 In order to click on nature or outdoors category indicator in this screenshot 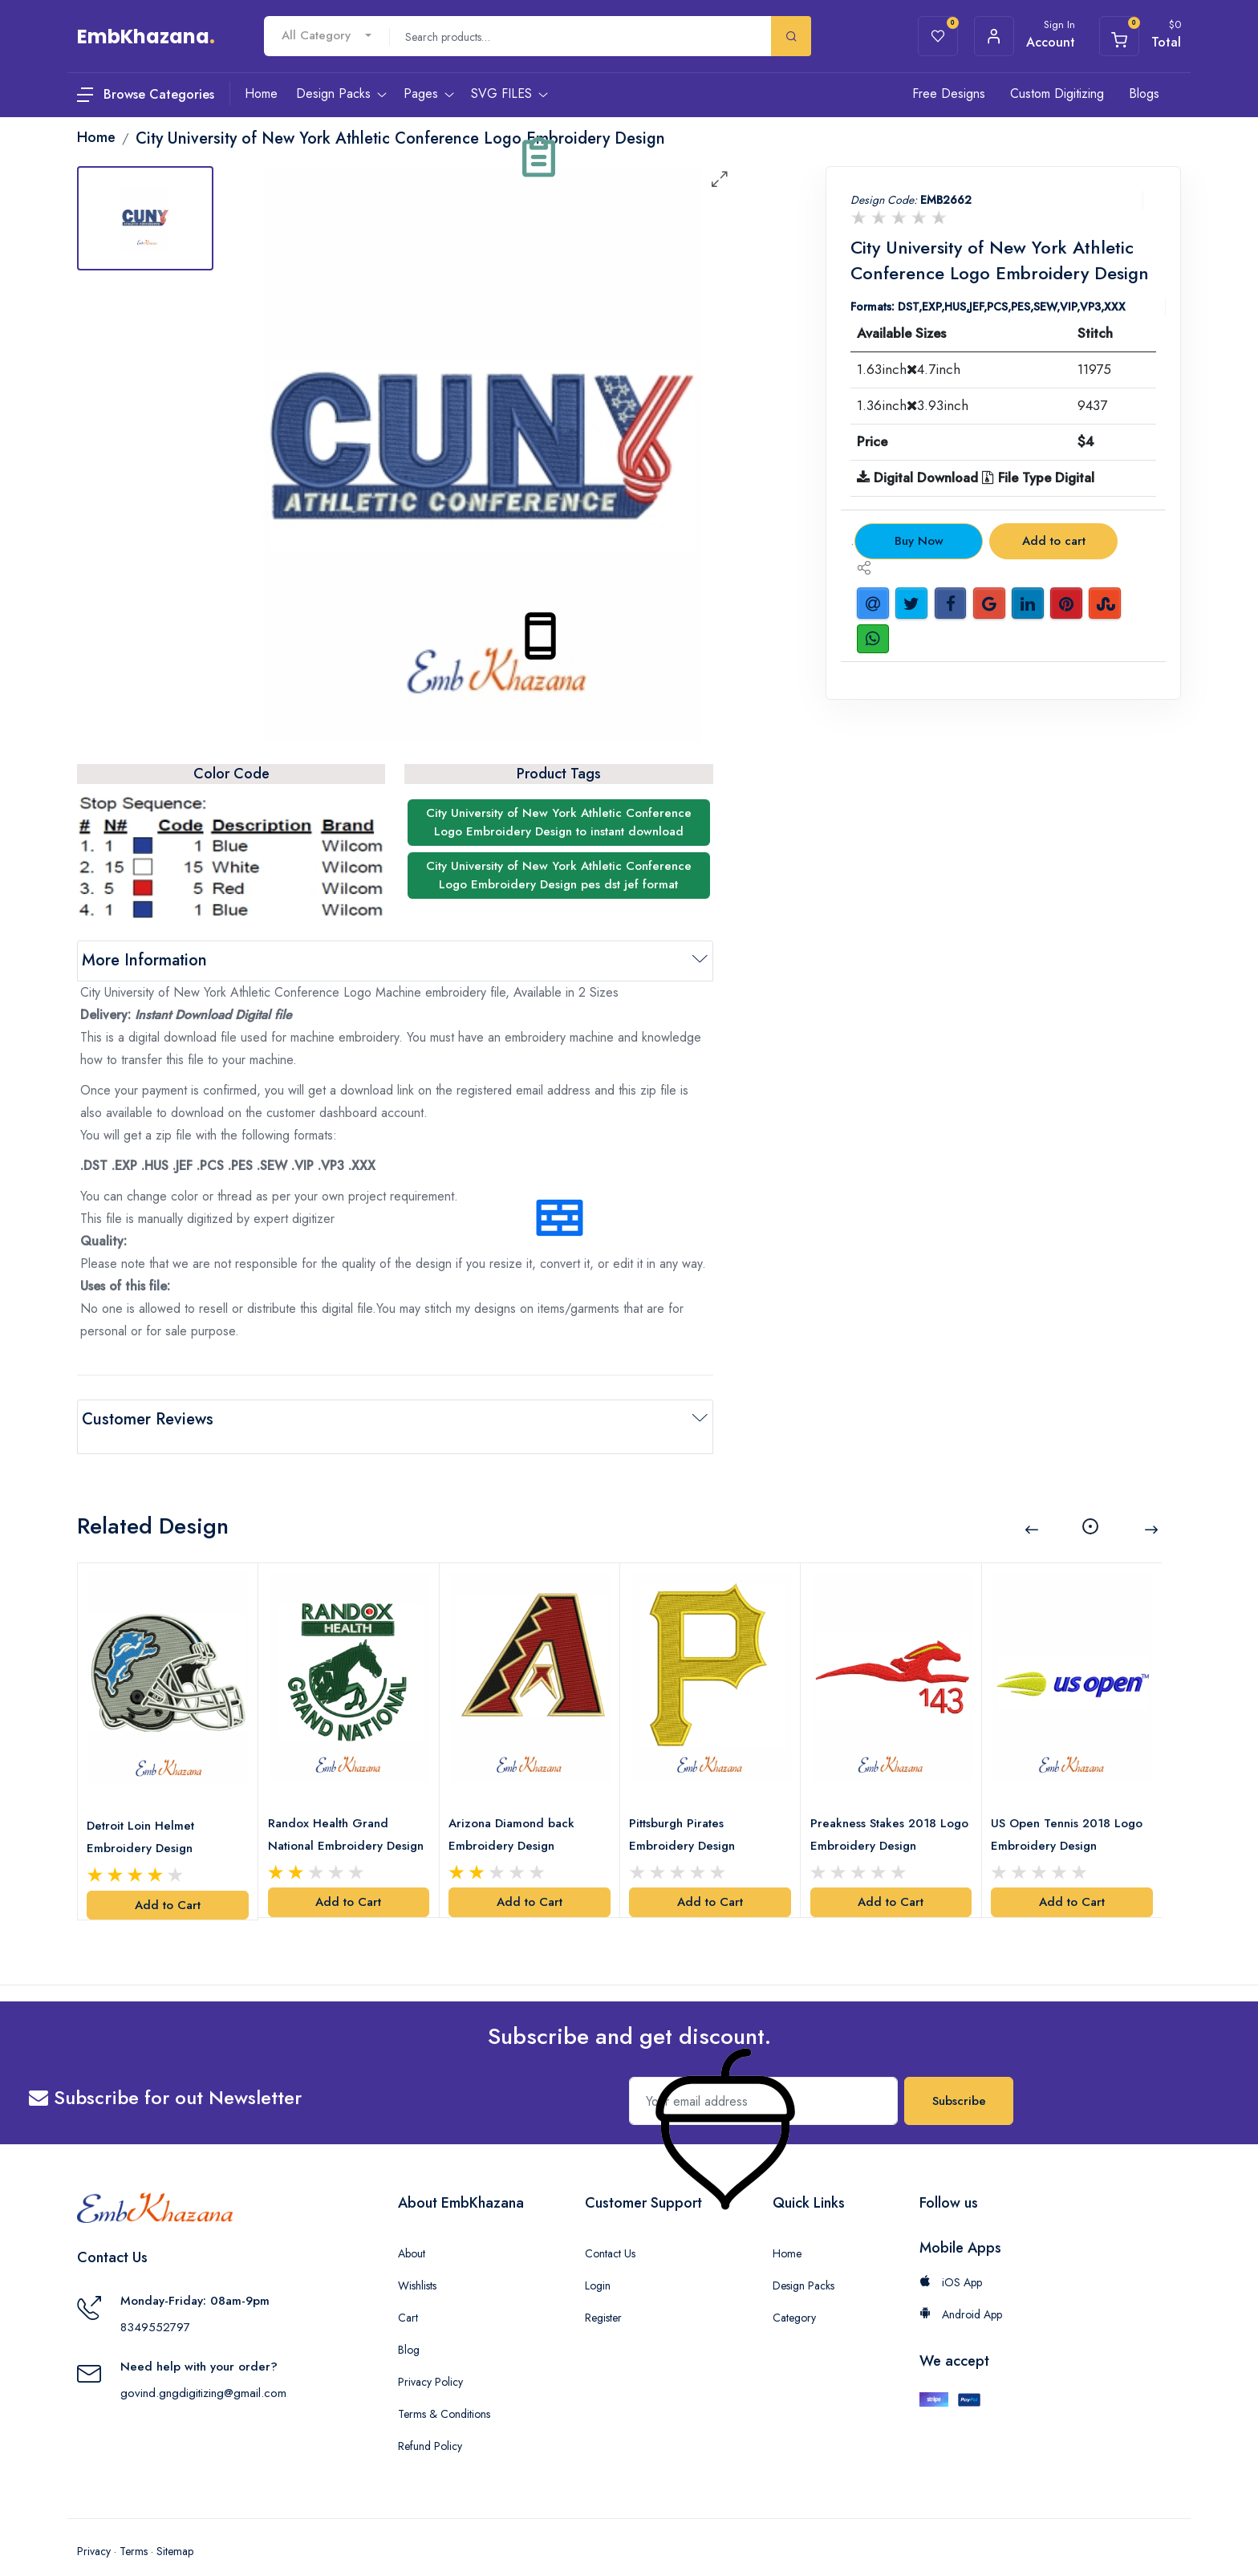, I will do `click(725, 2129)`.